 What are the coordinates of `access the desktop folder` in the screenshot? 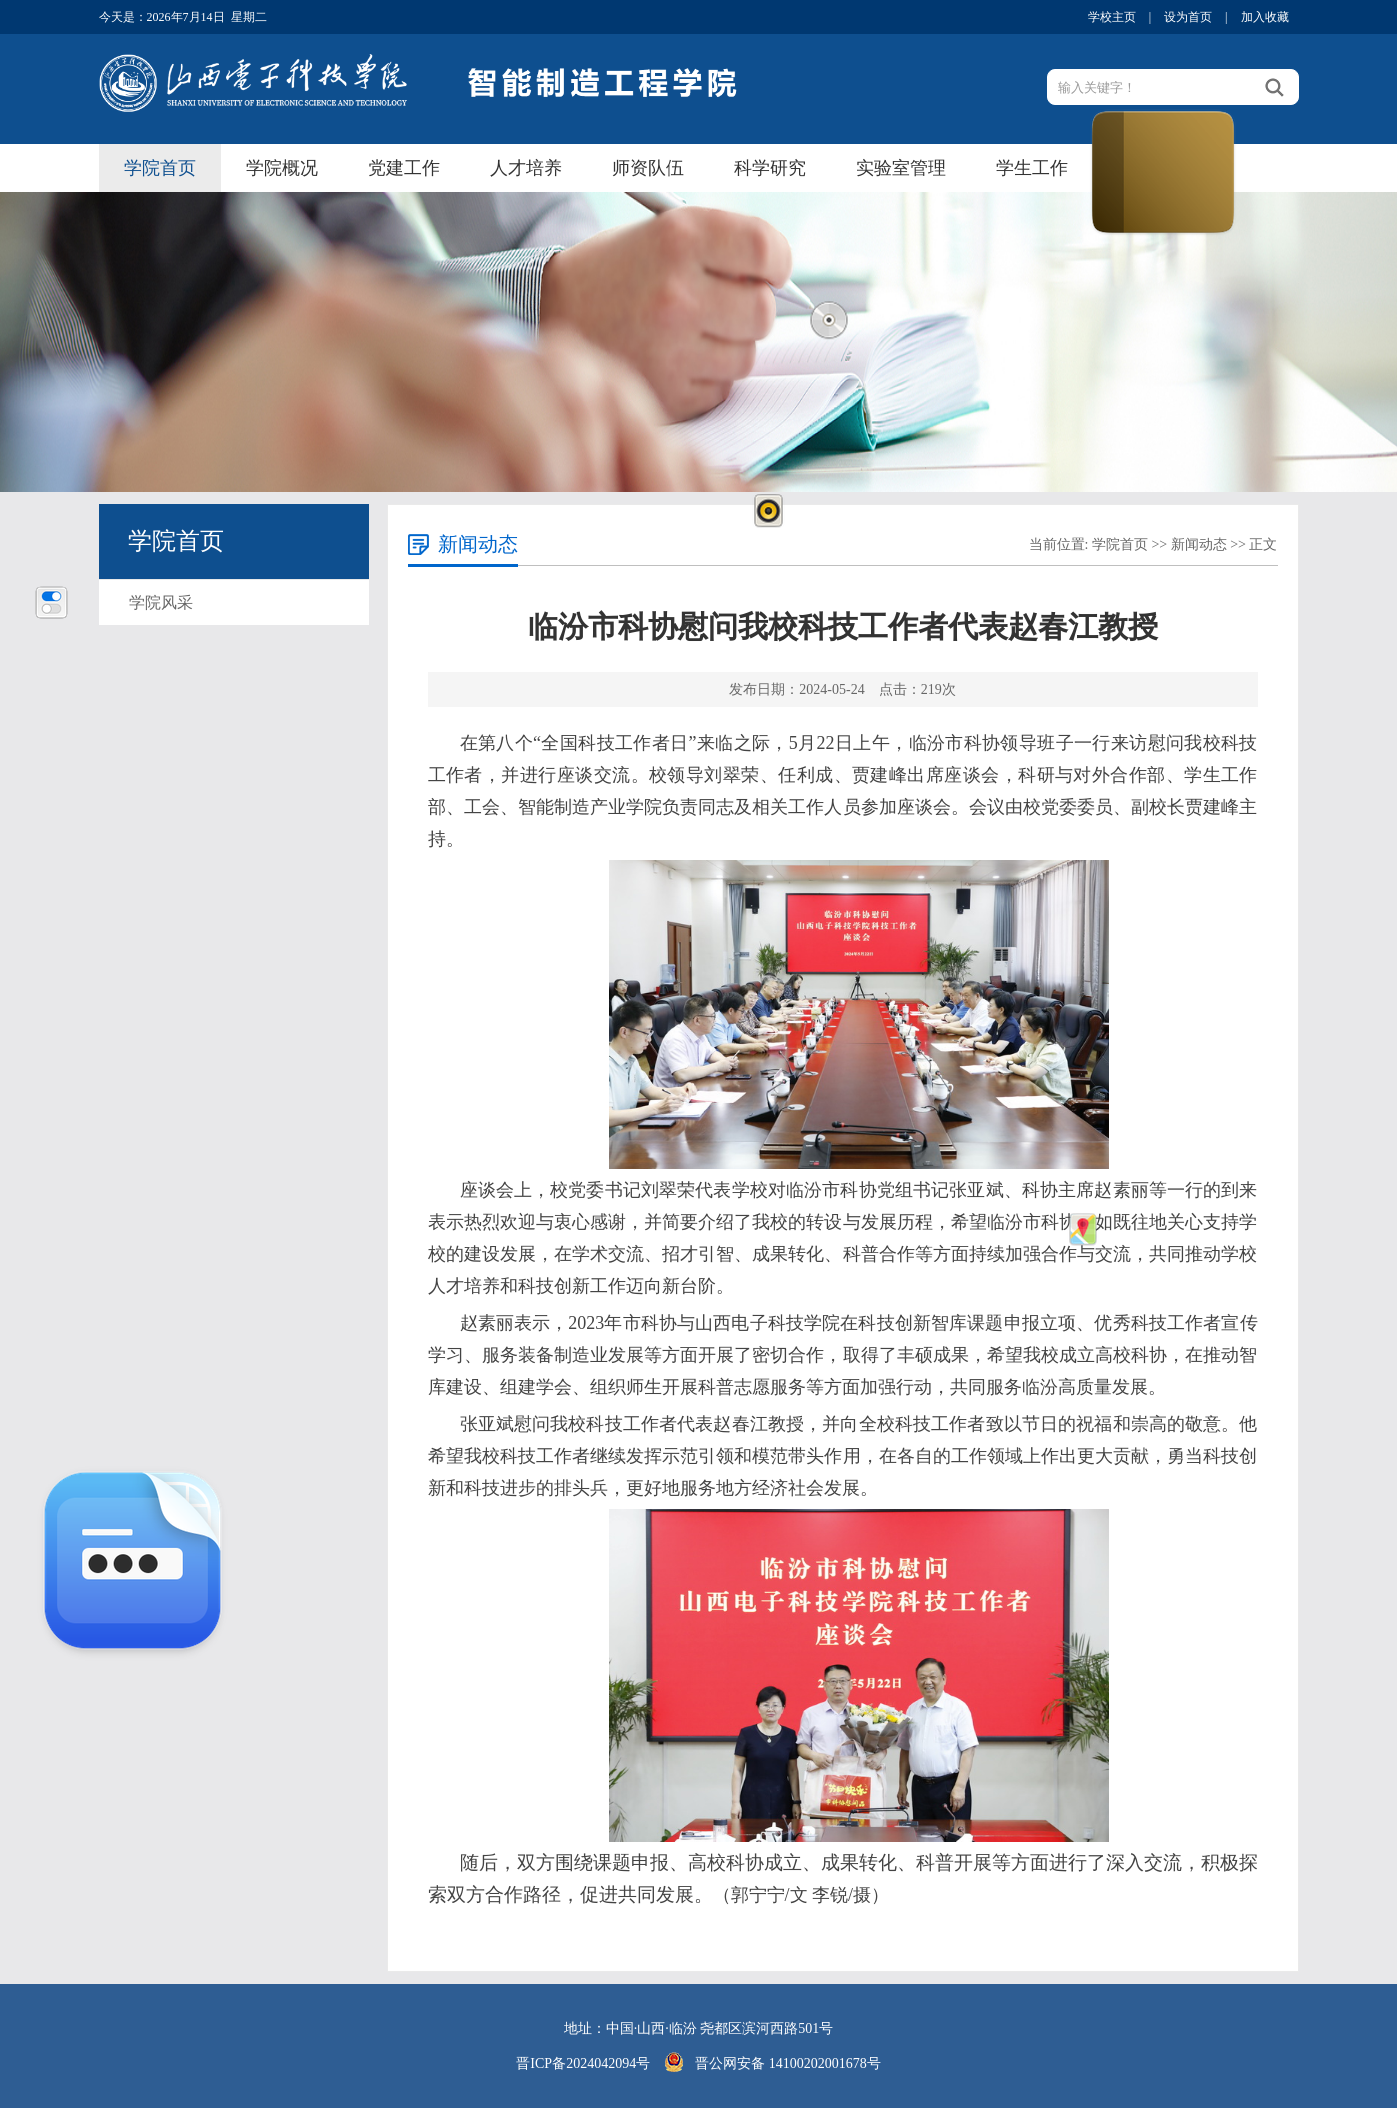 It's located at (1163, 167).